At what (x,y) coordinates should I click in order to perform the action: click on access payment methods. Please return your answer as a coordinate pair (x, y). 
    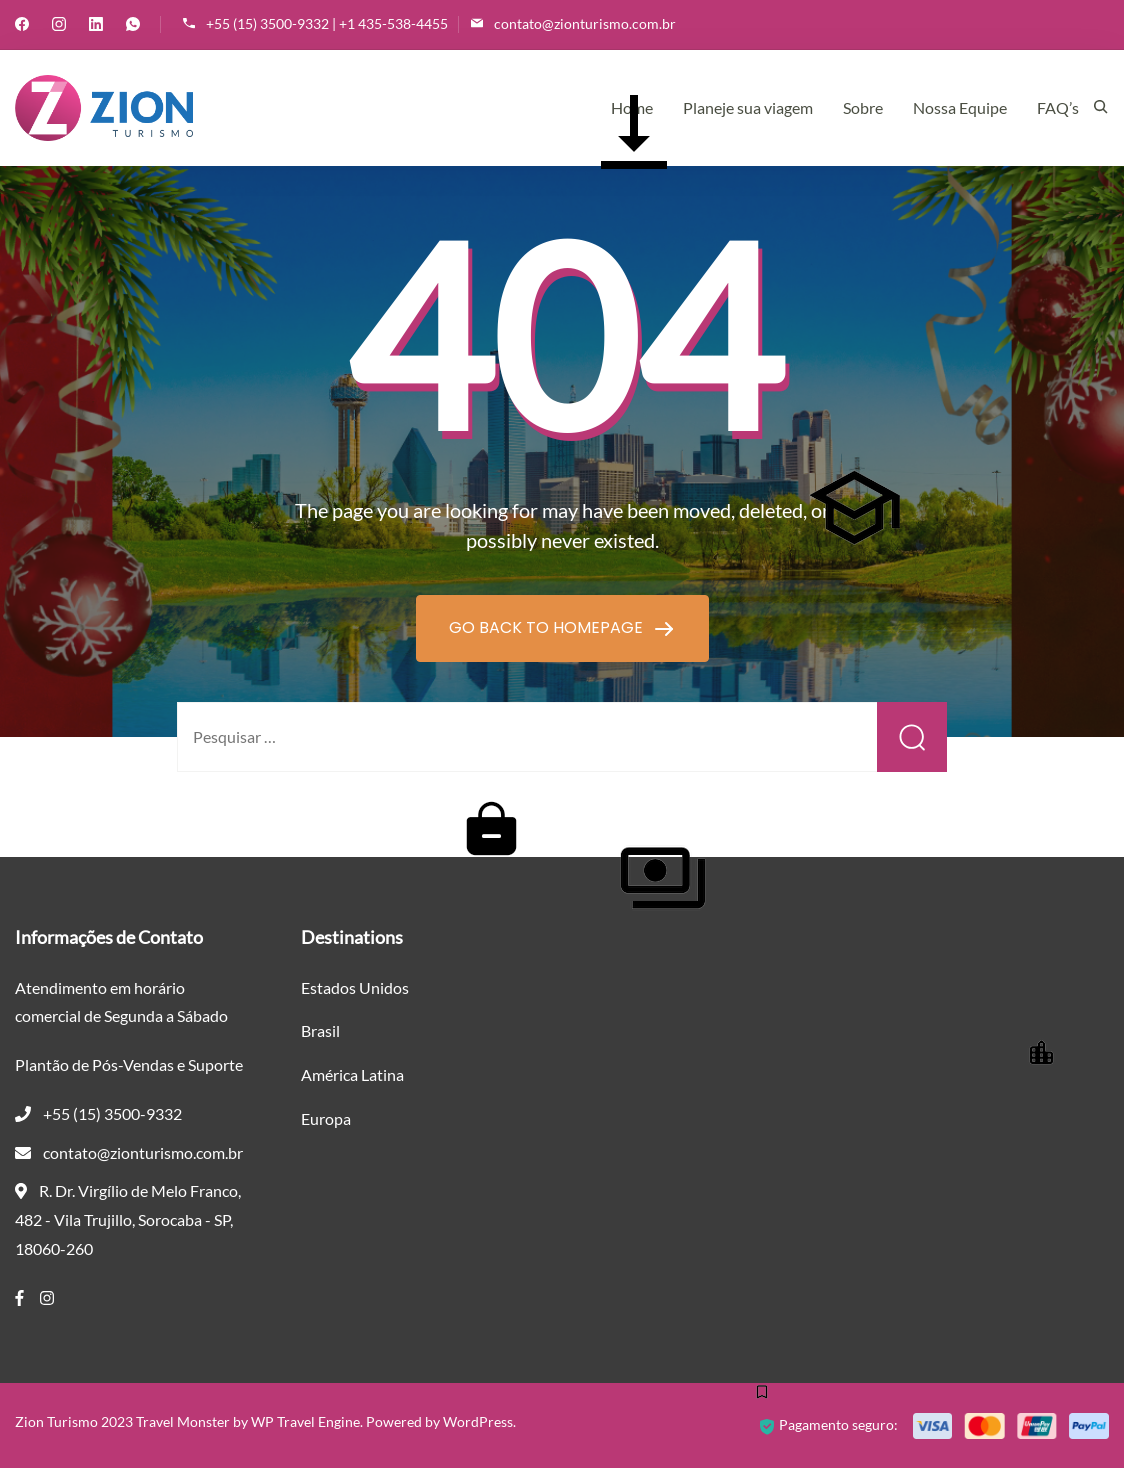
    Looking at the image, I should click on (663, 878).